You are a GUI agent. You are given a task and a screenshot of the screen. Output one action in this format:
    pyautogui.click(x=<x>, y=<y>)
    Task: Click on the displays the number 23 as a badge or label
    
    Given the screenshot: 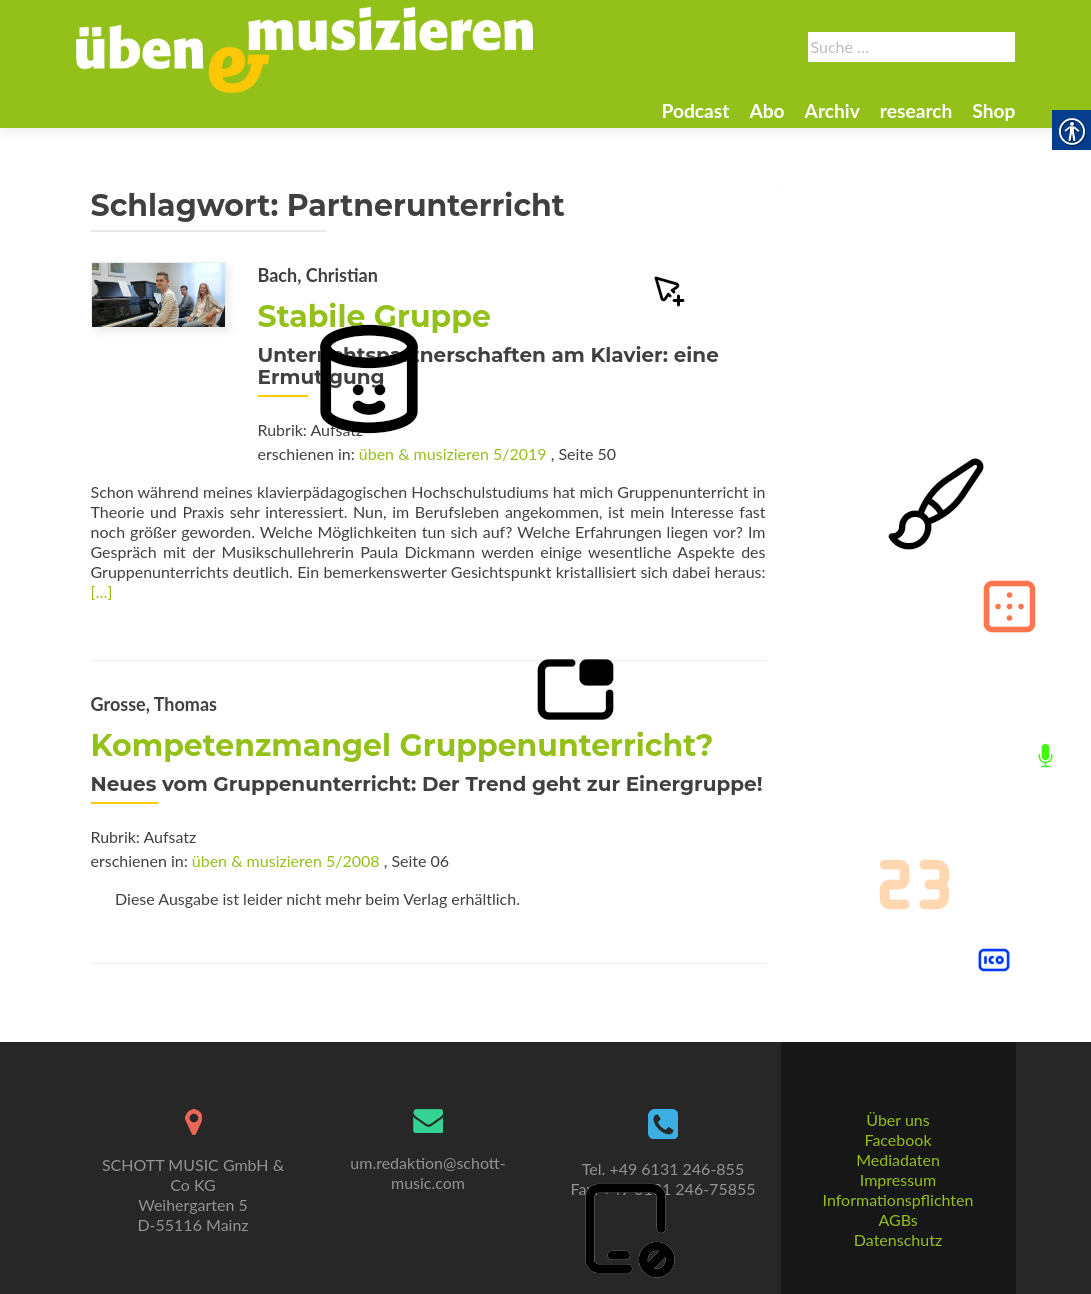 What is the action you would take?
    pyautogui.click(x=914, y=884)
    